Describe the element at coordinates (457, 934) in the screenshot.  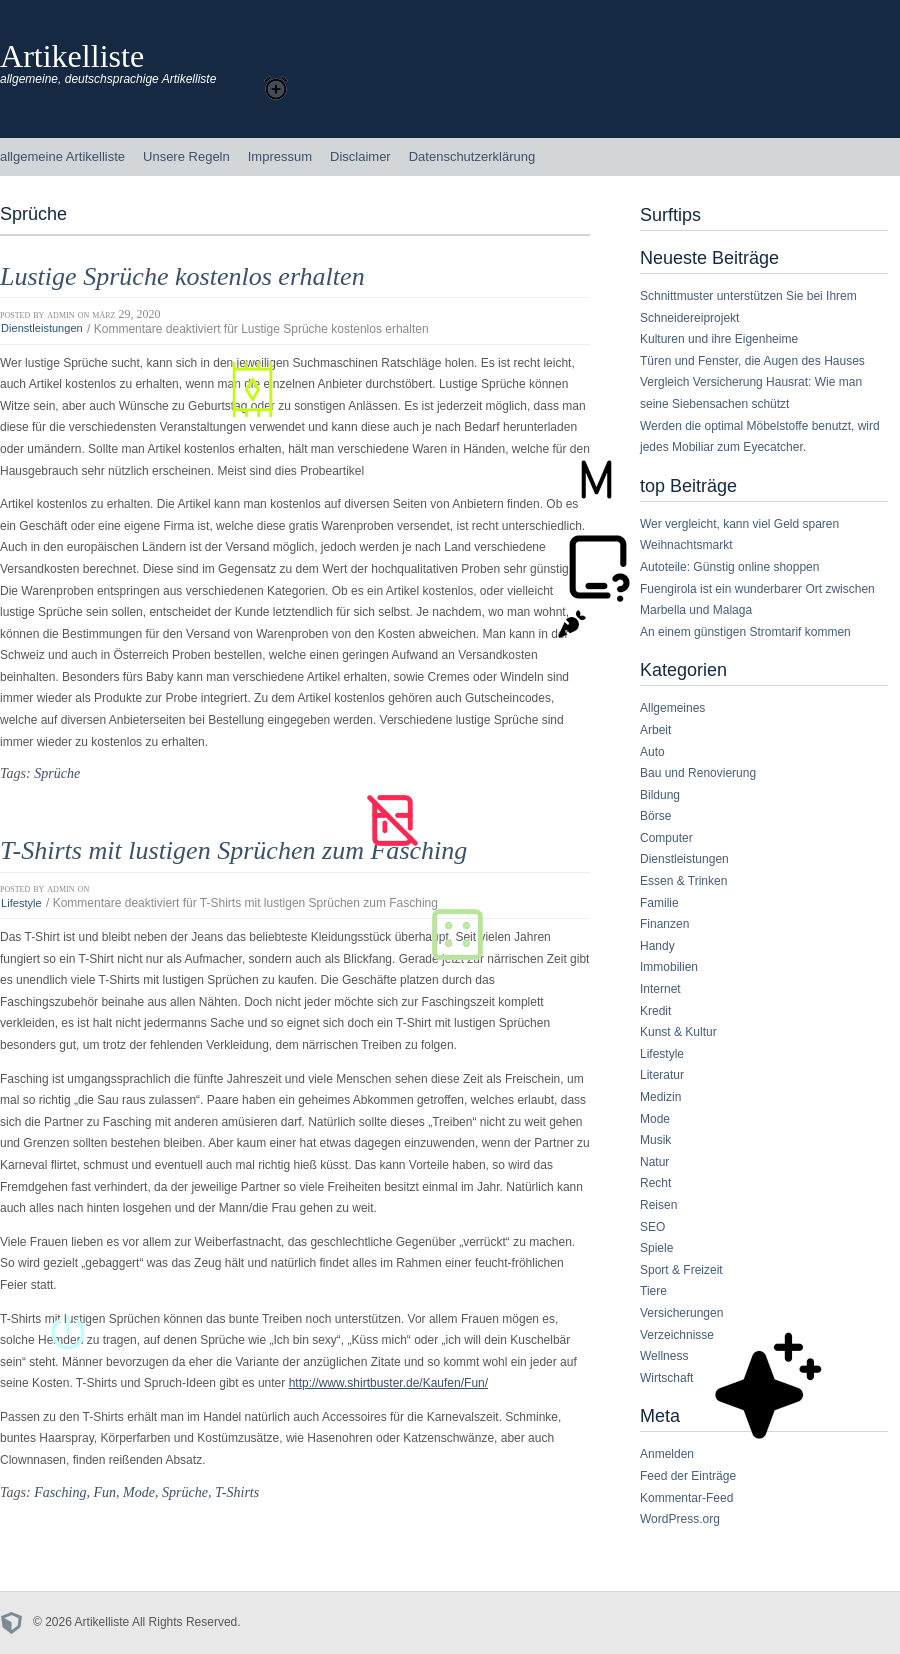
I see `randomize or shuffle content` at that location.